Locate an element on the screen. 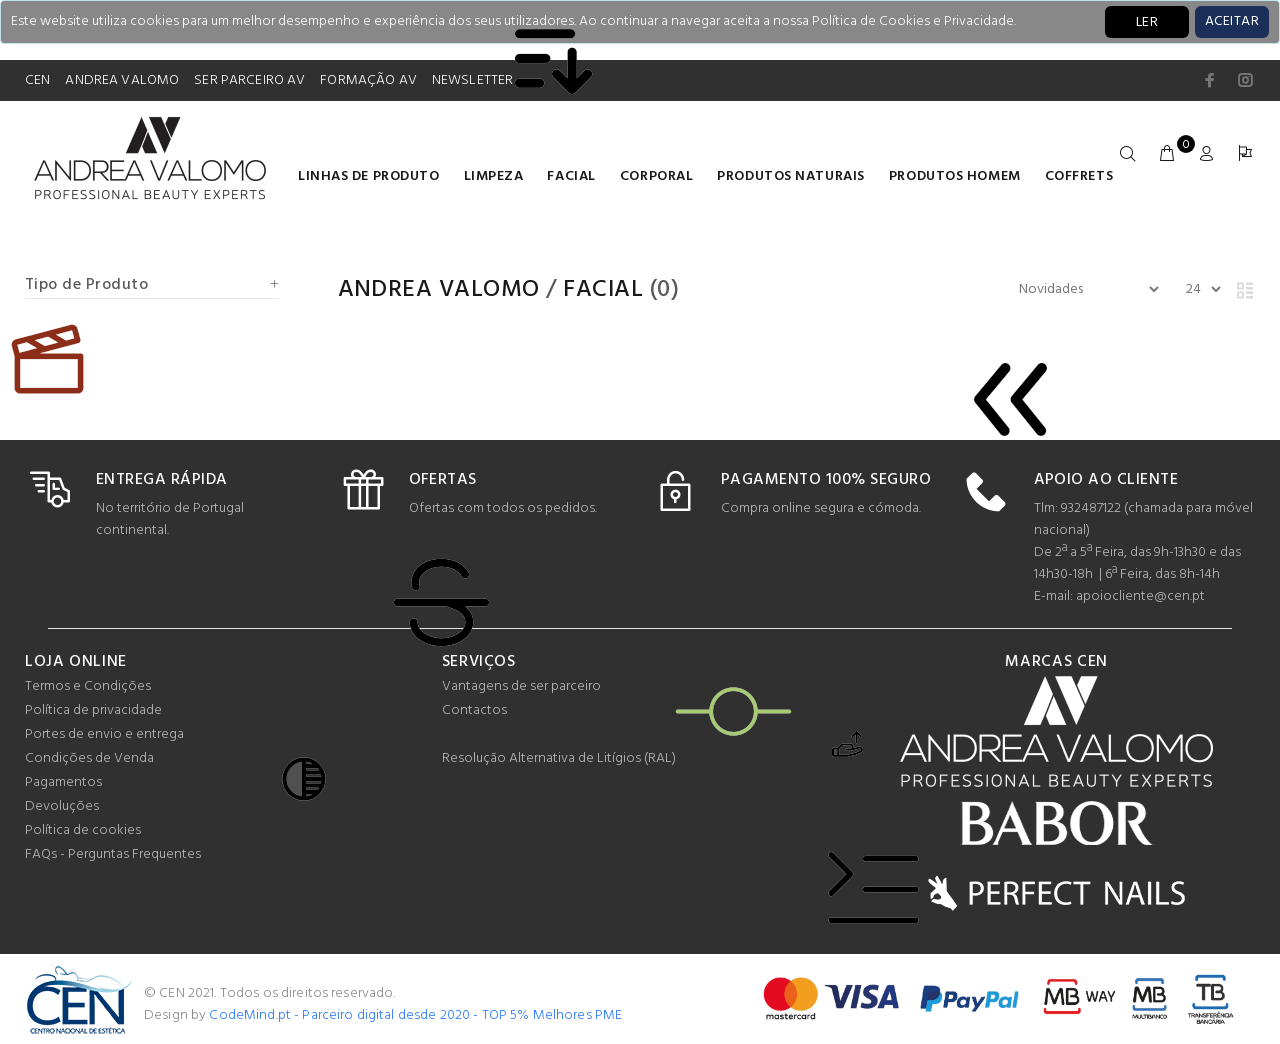 The height and width of the screenshot is (1044, 1280). increase text indent level is located at coordinates (873, 889).